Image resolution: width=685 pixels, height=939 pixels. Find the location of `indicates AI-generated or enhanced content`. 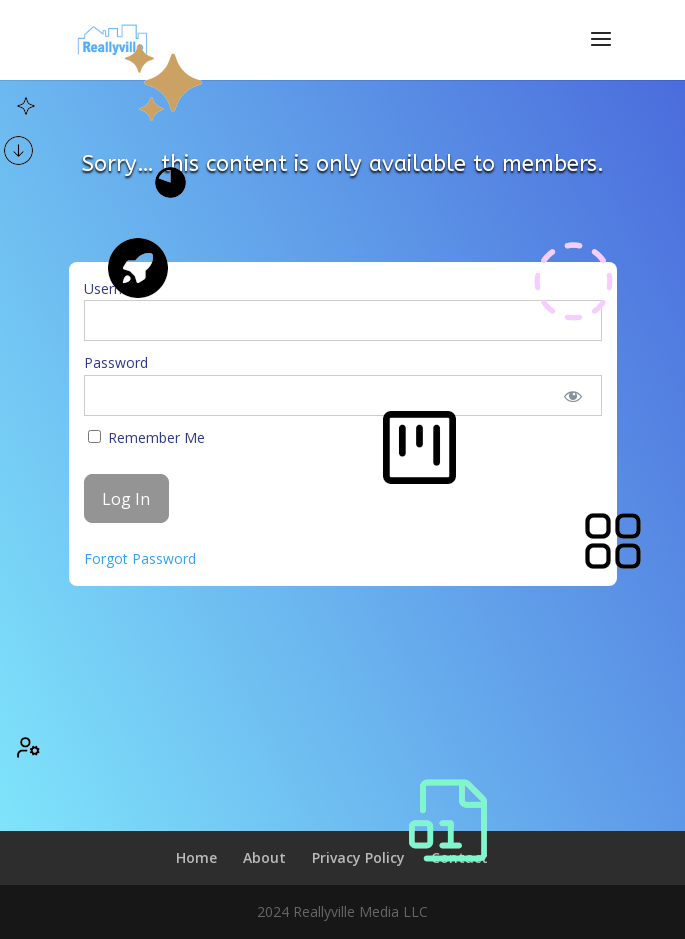

indicates AI-generated or enhanced content is located at coordinates (163, 82).